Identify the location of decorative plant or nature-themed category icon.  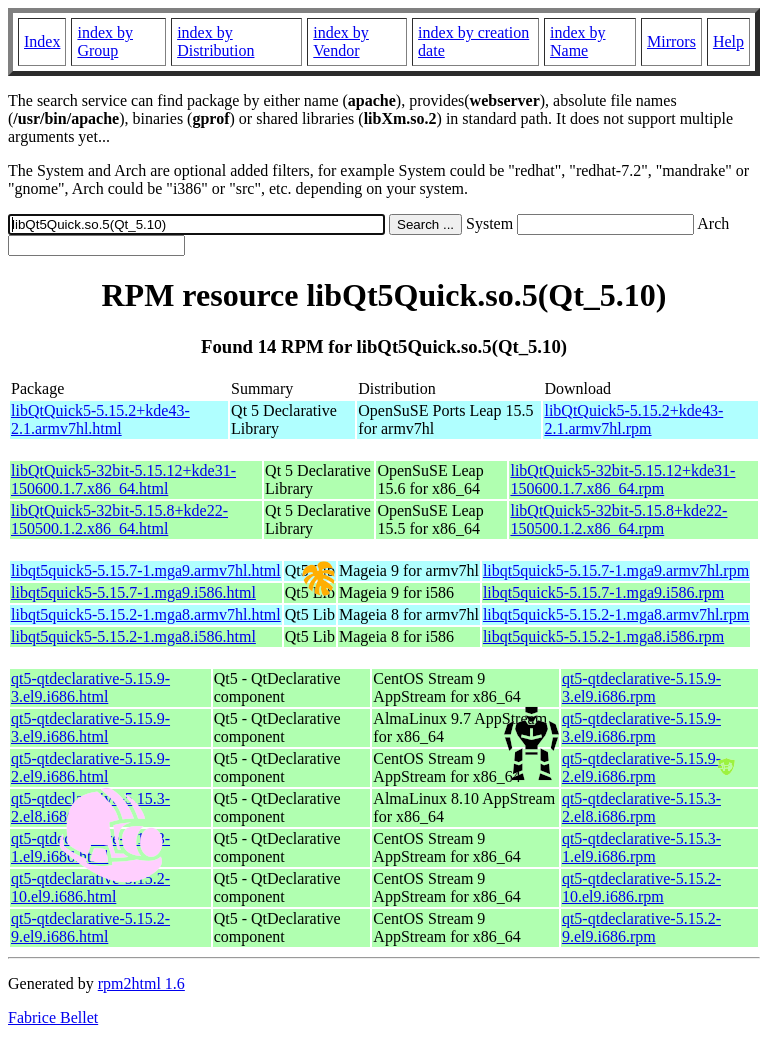
(318, 578).